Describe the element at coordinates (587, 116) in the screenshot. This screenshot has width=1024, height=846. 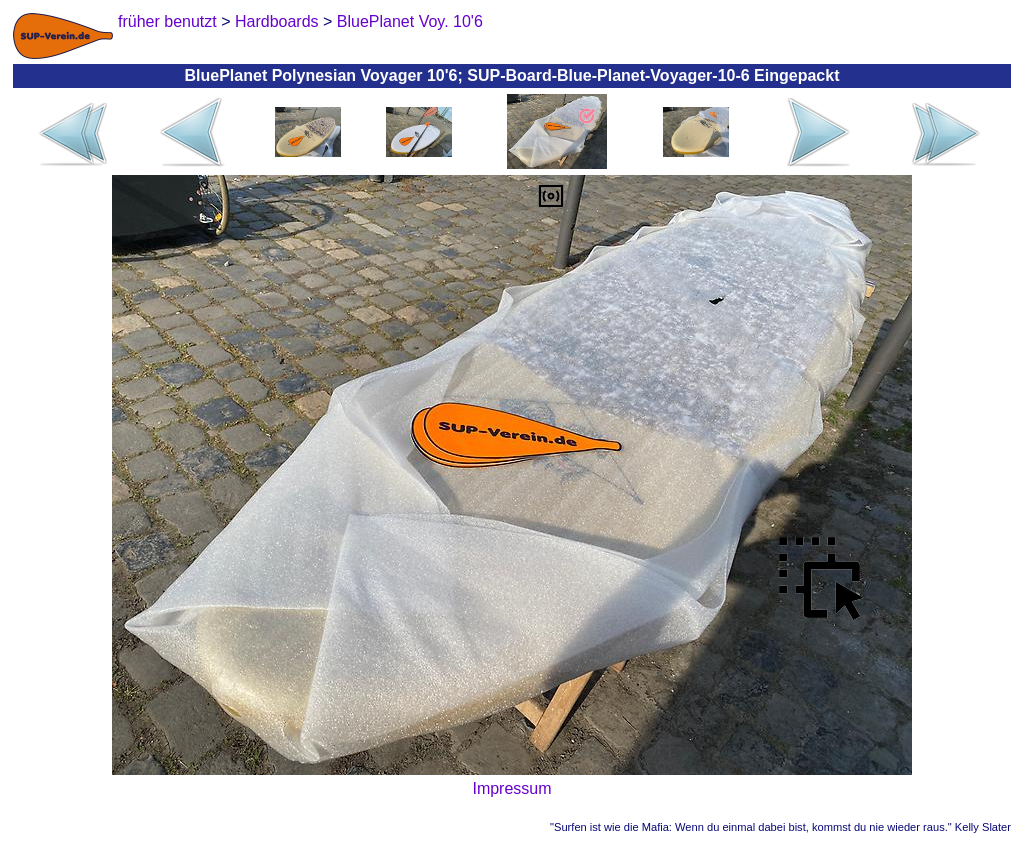
I see `open Google Tasks app` at that location.